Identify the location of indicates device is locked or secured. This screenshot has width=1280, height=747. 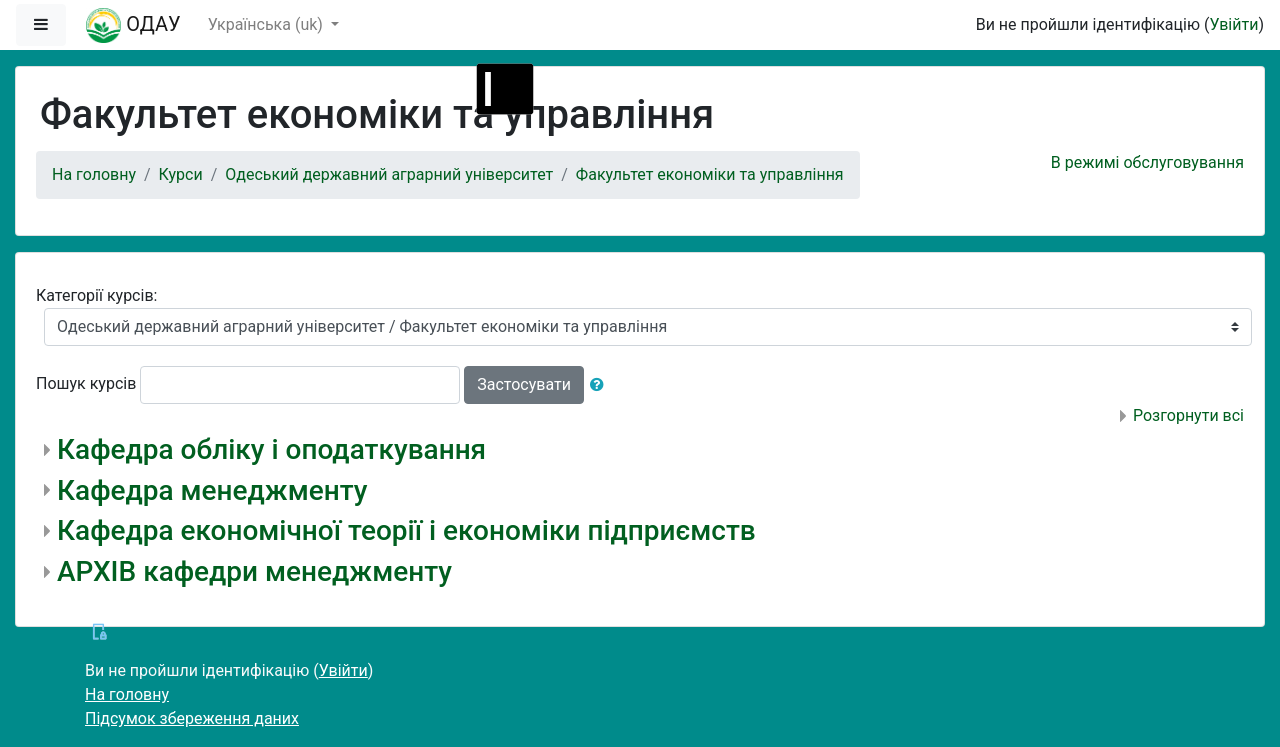
(98, 631).